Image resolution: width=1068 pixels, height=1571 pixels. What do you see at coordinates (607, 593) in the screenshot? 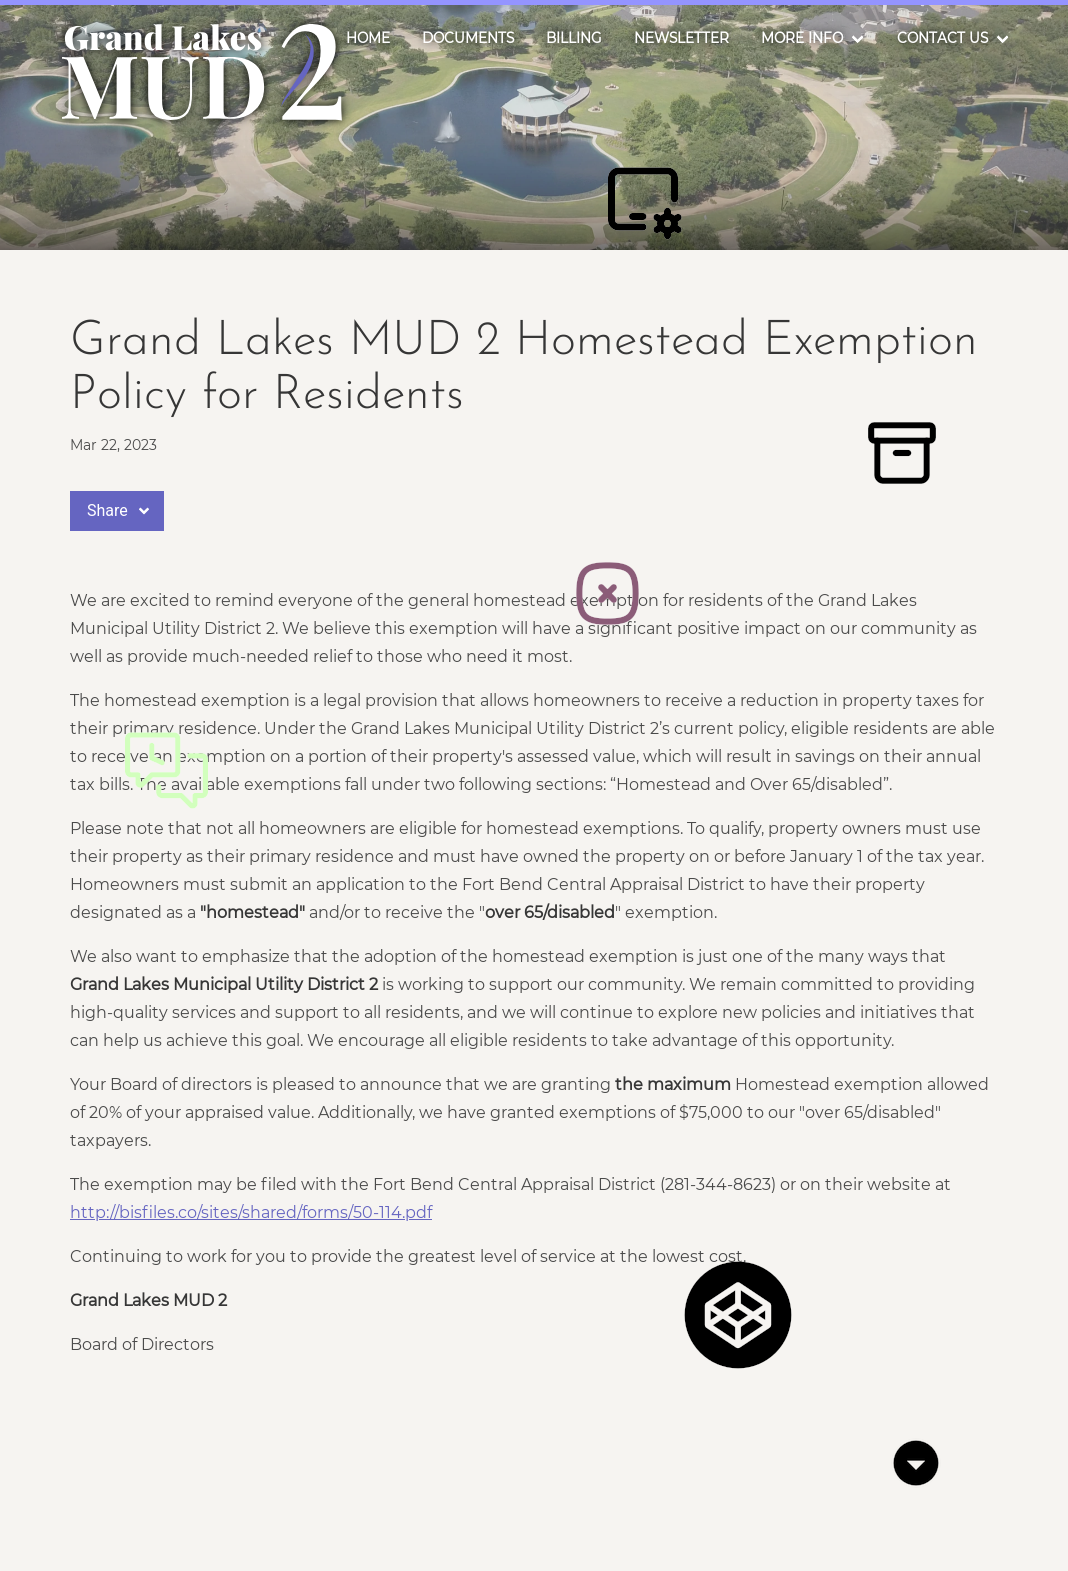
I see `close or dismiss a modal window` at bounding box center [607, 593].